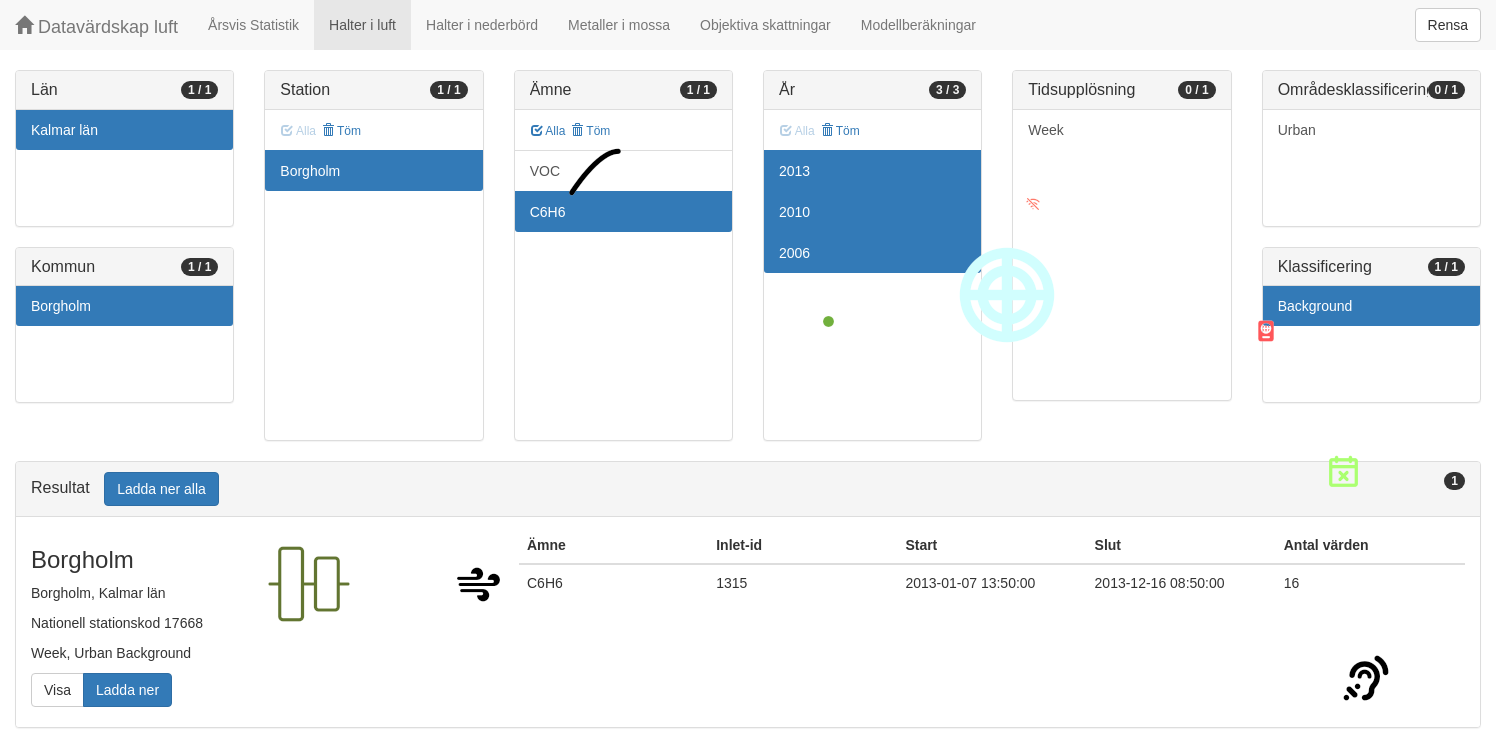  Describe the element at coordinates (1366, 678) in the screenshot. I see `indicates assistive listening systems available` at that location.